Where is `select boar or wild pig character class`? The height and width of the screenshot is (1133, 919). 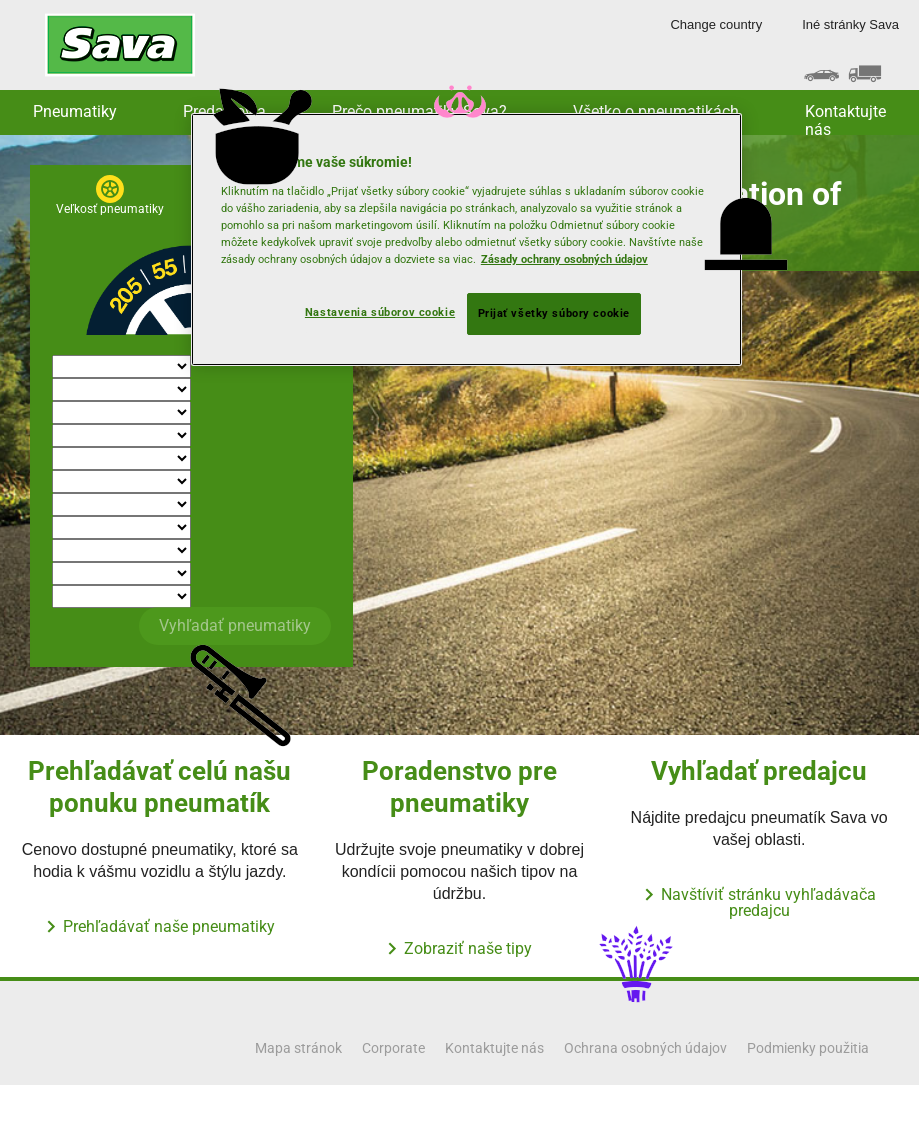 select boar or wild pig character class is located at coordinates (460, 100).